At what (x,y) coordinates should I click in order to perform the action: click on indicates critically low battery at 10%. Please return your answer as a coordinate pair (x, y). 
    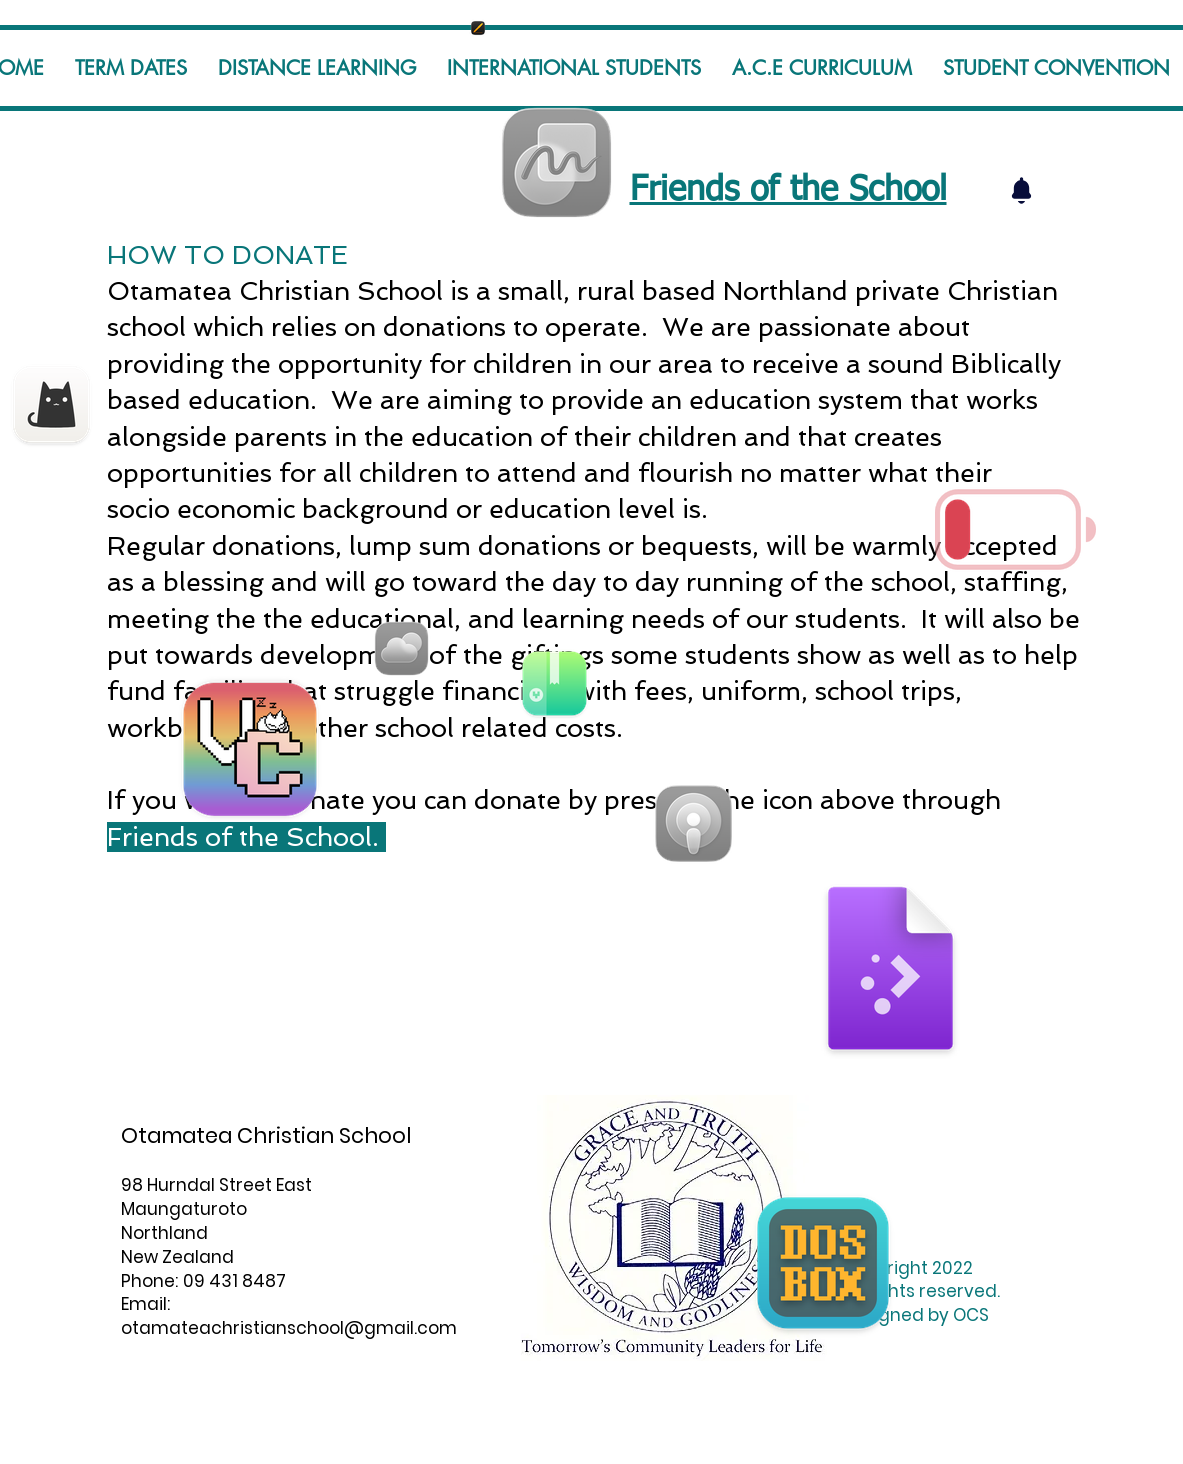
    Looking at the image, I should click on (1015, 529).